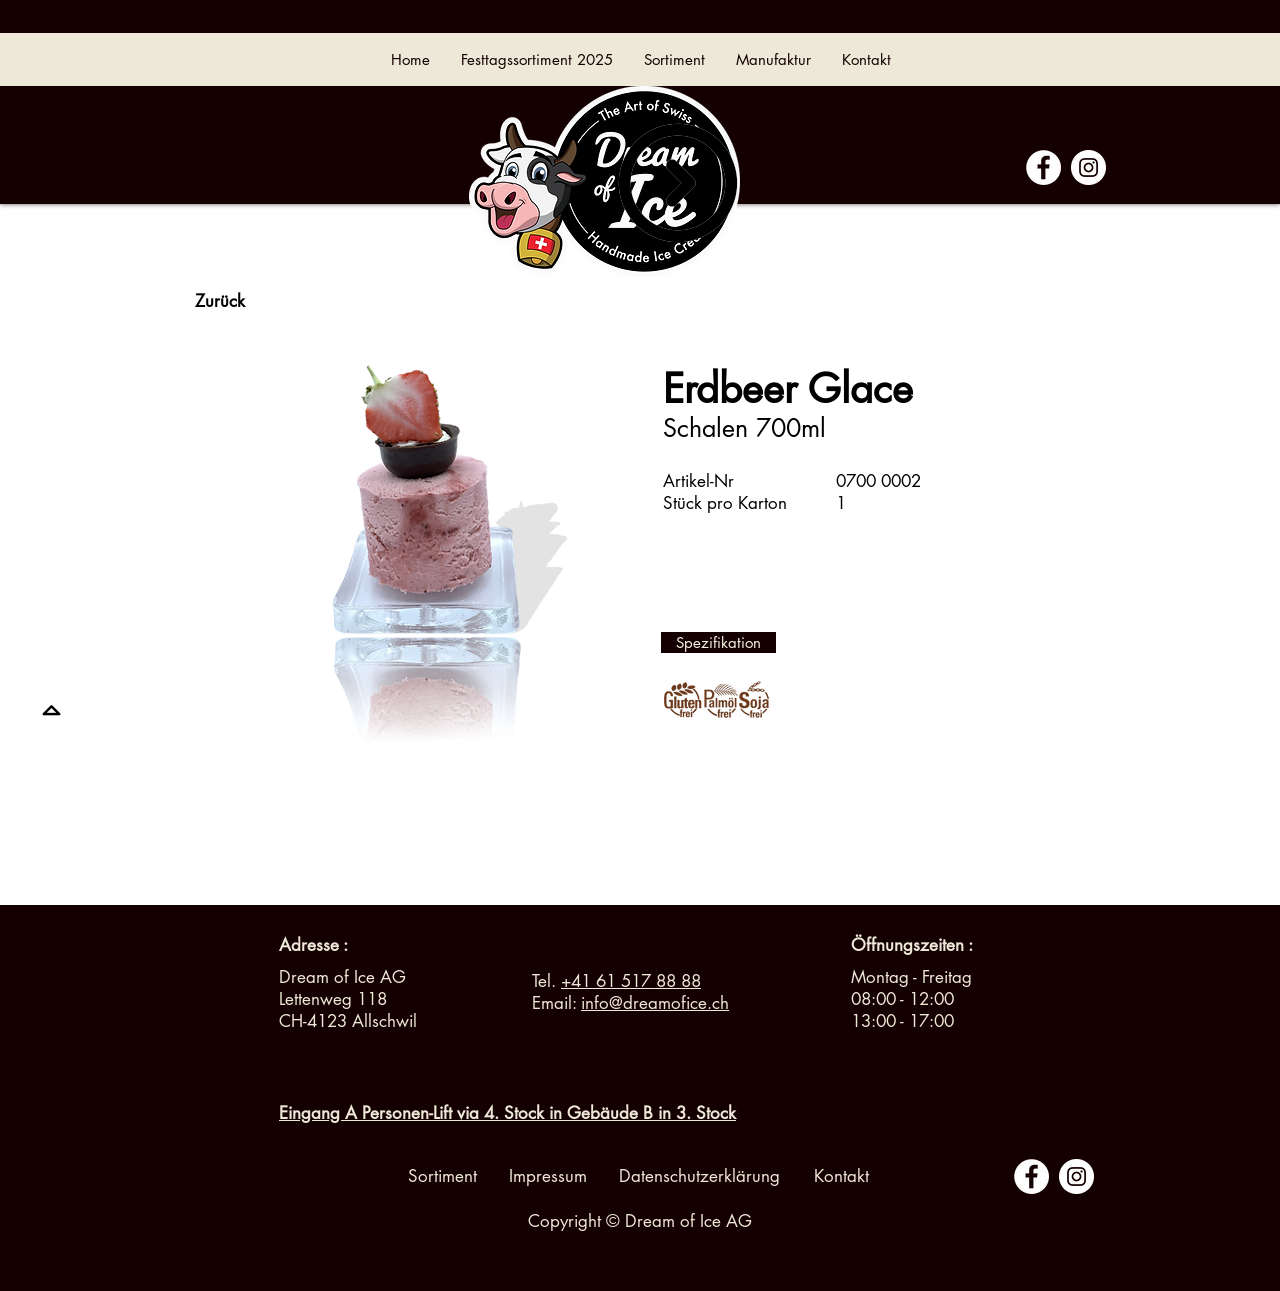 Image resolution: width=1280 pixels, height=1291 pixels. Describe the element at coordinates (51, 711) in the screenshot. I see `collapse an expanded section` at that location.